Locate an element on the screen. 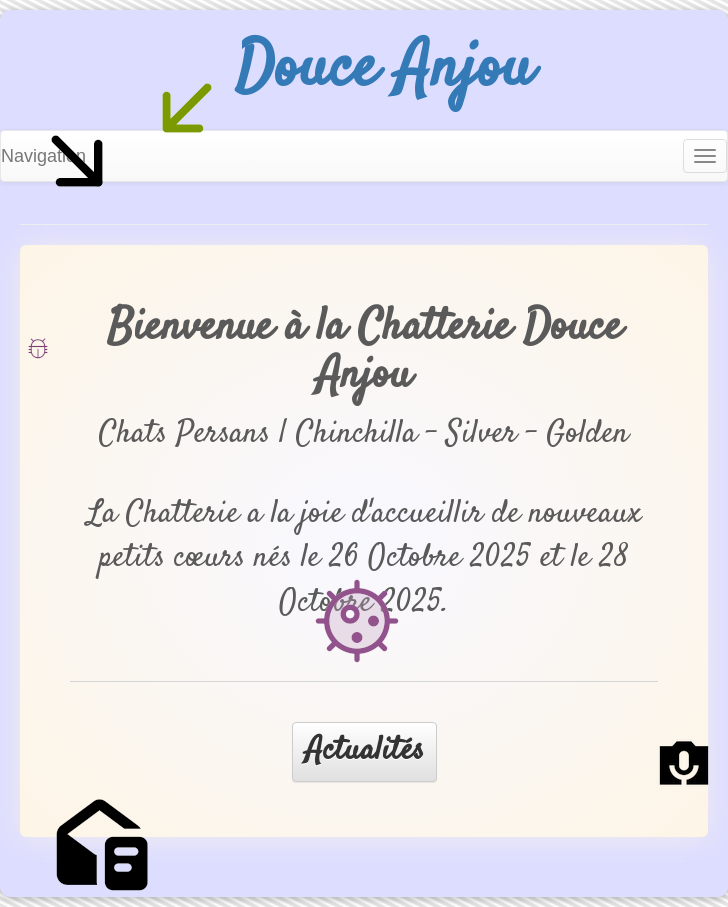 Image resolution: width=728 pixels, height=907 pixels. navigate to the next item diagonally is located at coordinates (77, 161).